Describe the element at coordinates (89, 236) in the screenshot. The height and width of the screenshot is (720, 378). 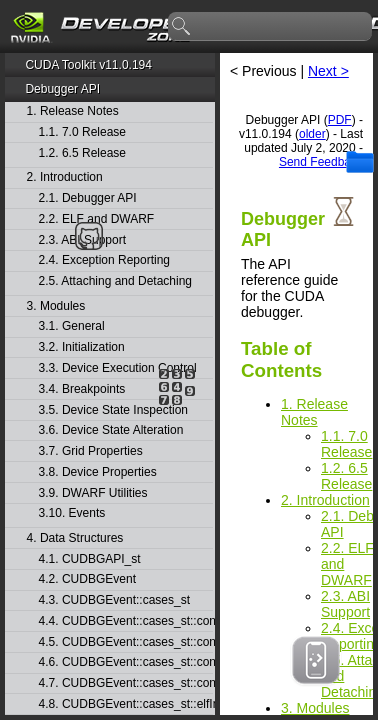
I see `open GitHub Desktop application` at that location.